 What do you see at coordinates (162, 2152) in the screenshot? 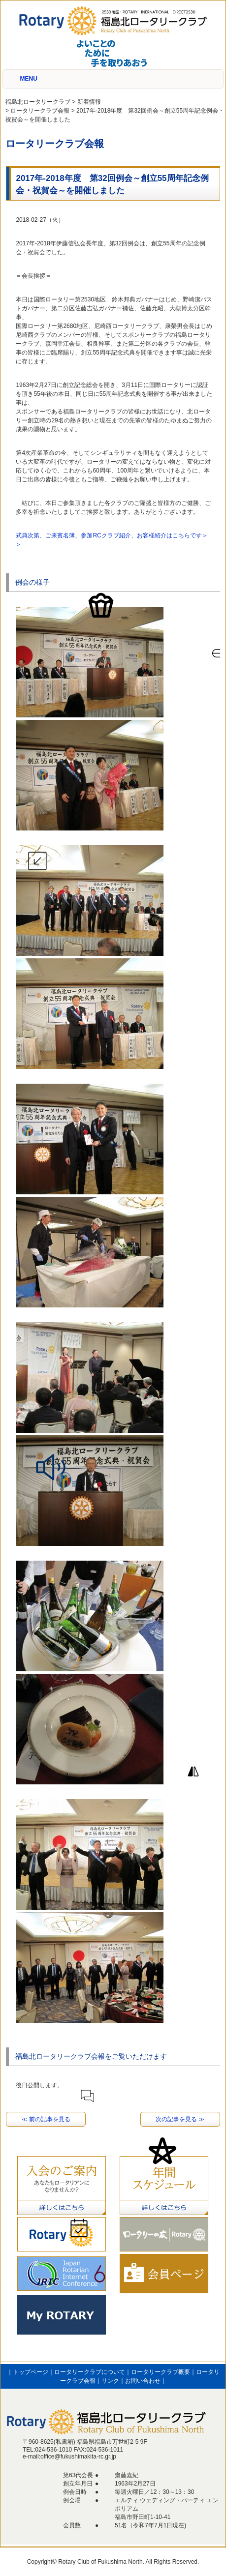
I see `select occult or mystical theme` at bounding box center [162, 2152].